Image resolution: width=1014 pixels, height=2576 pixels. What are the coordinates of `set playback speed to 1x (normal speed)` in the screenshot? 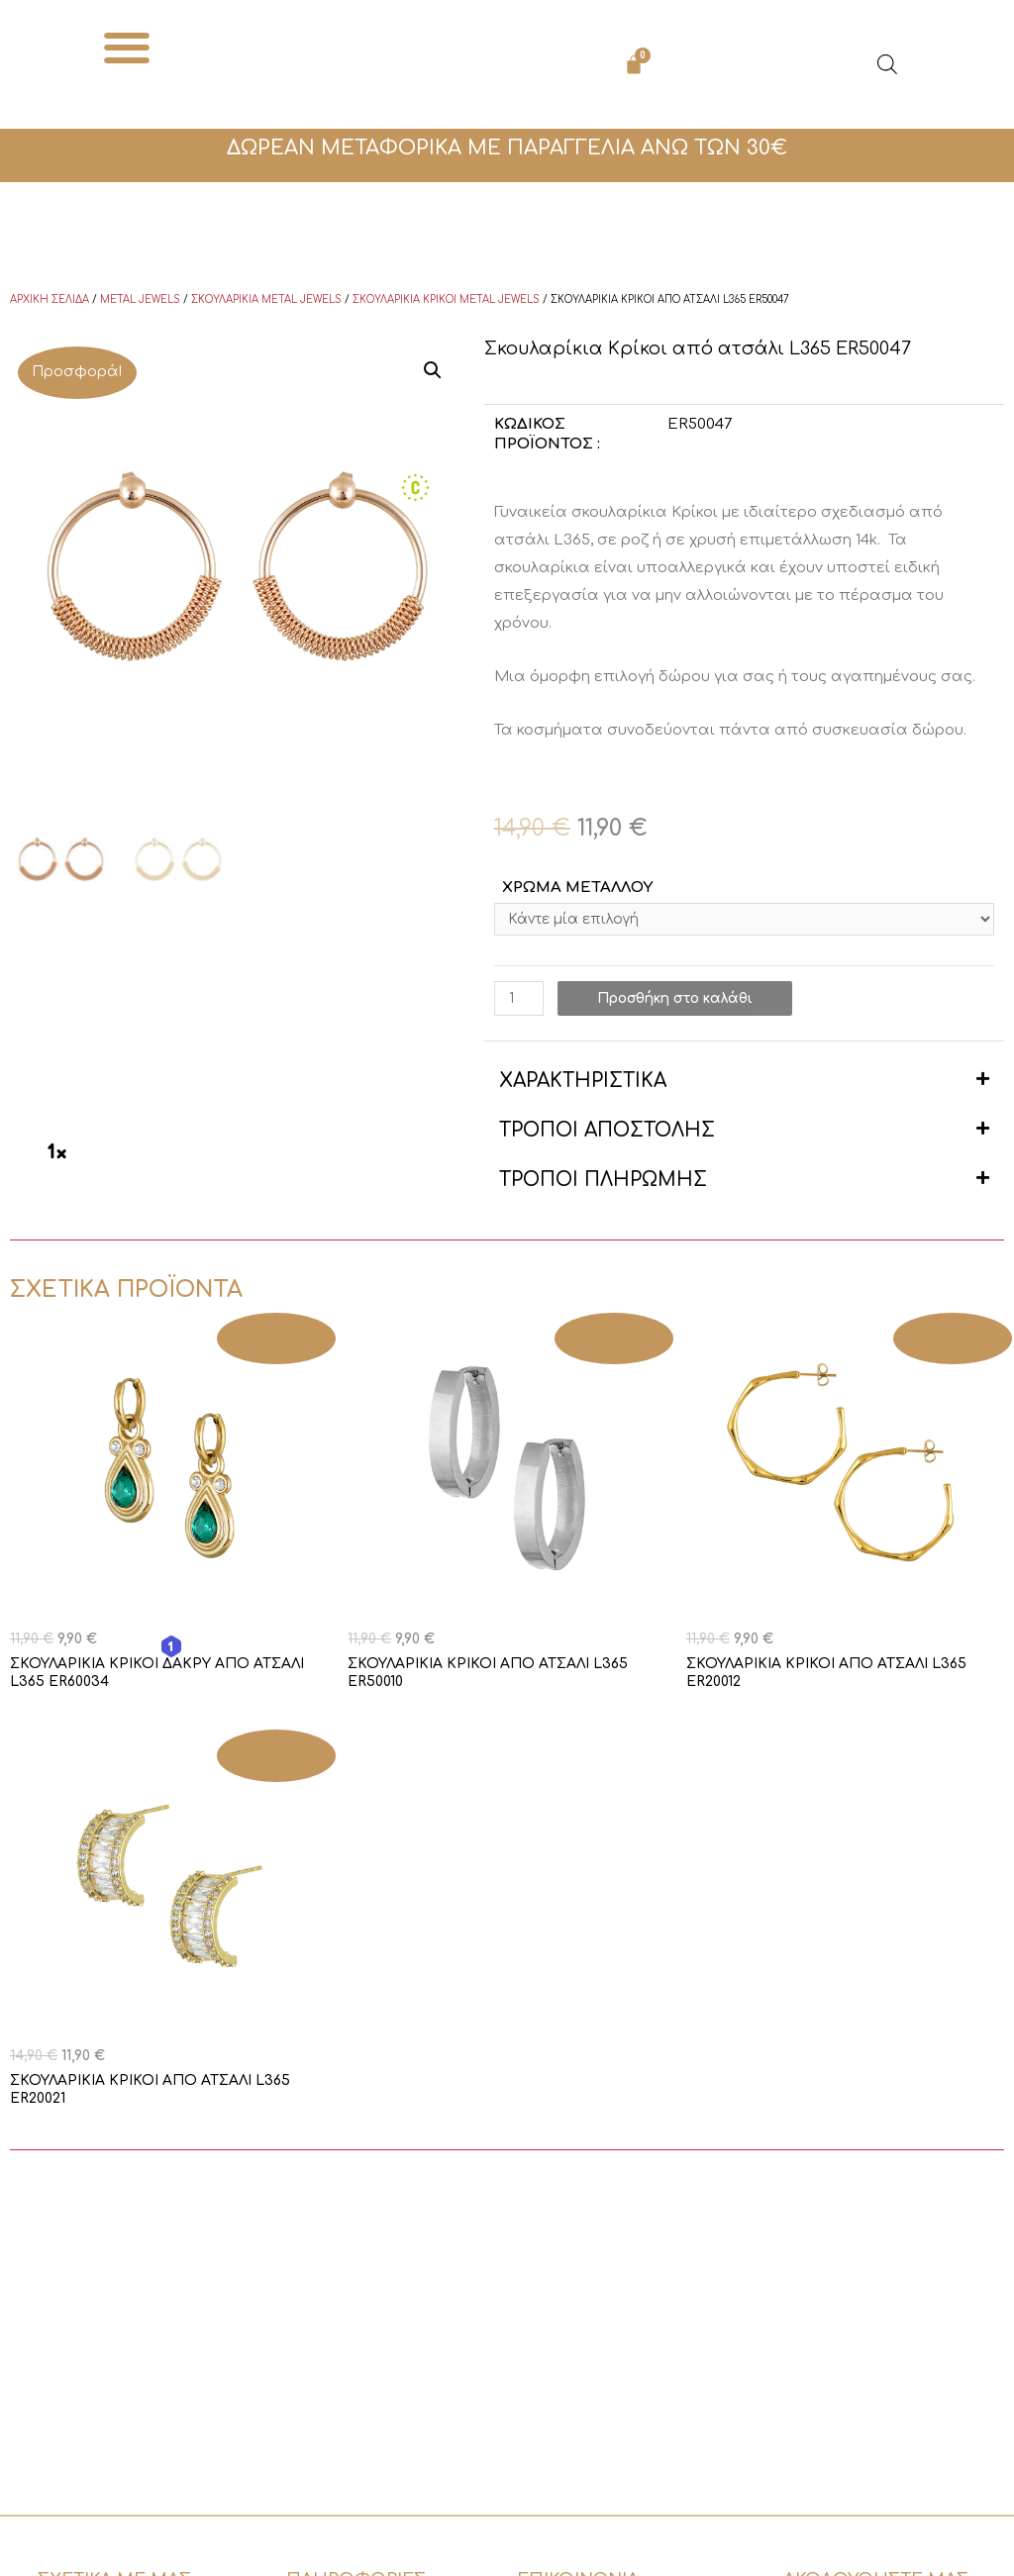 It's located at (56, 1150).